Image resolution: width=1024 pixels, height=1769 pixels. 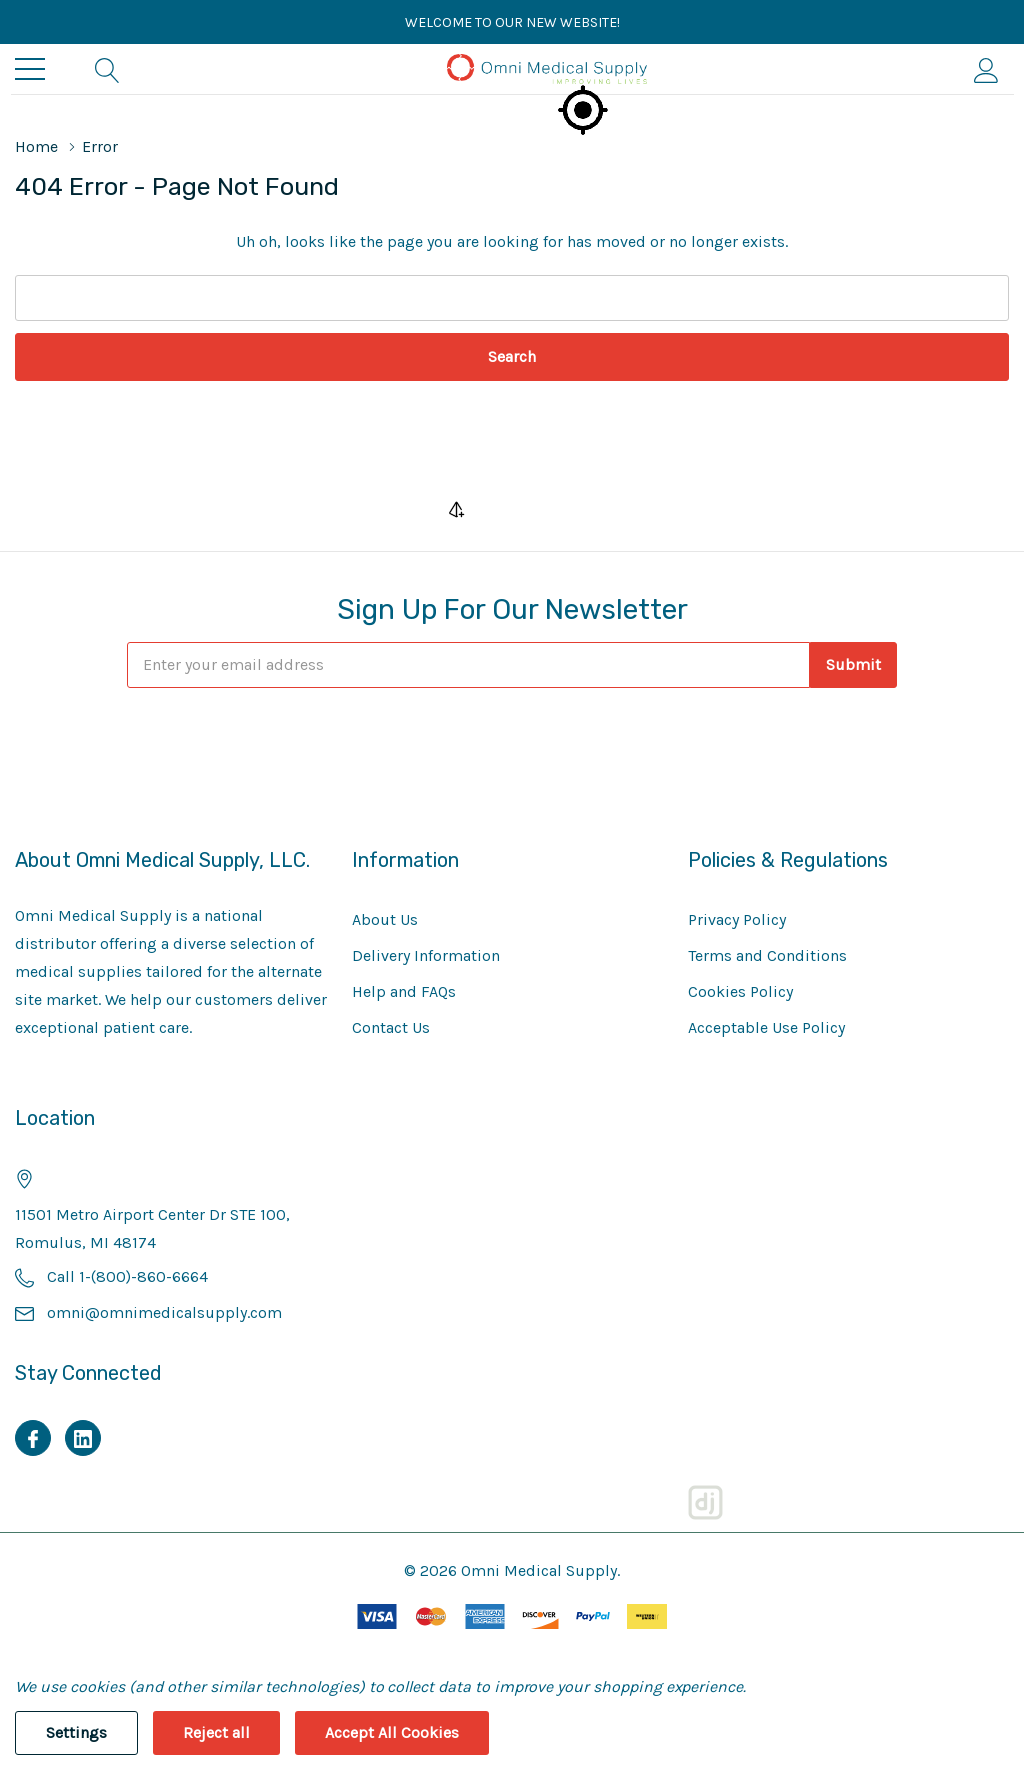 What do you see at coordinates (583, 110) in the screenshot?
I see `center map on your current location` at bounding box center [583, 110].